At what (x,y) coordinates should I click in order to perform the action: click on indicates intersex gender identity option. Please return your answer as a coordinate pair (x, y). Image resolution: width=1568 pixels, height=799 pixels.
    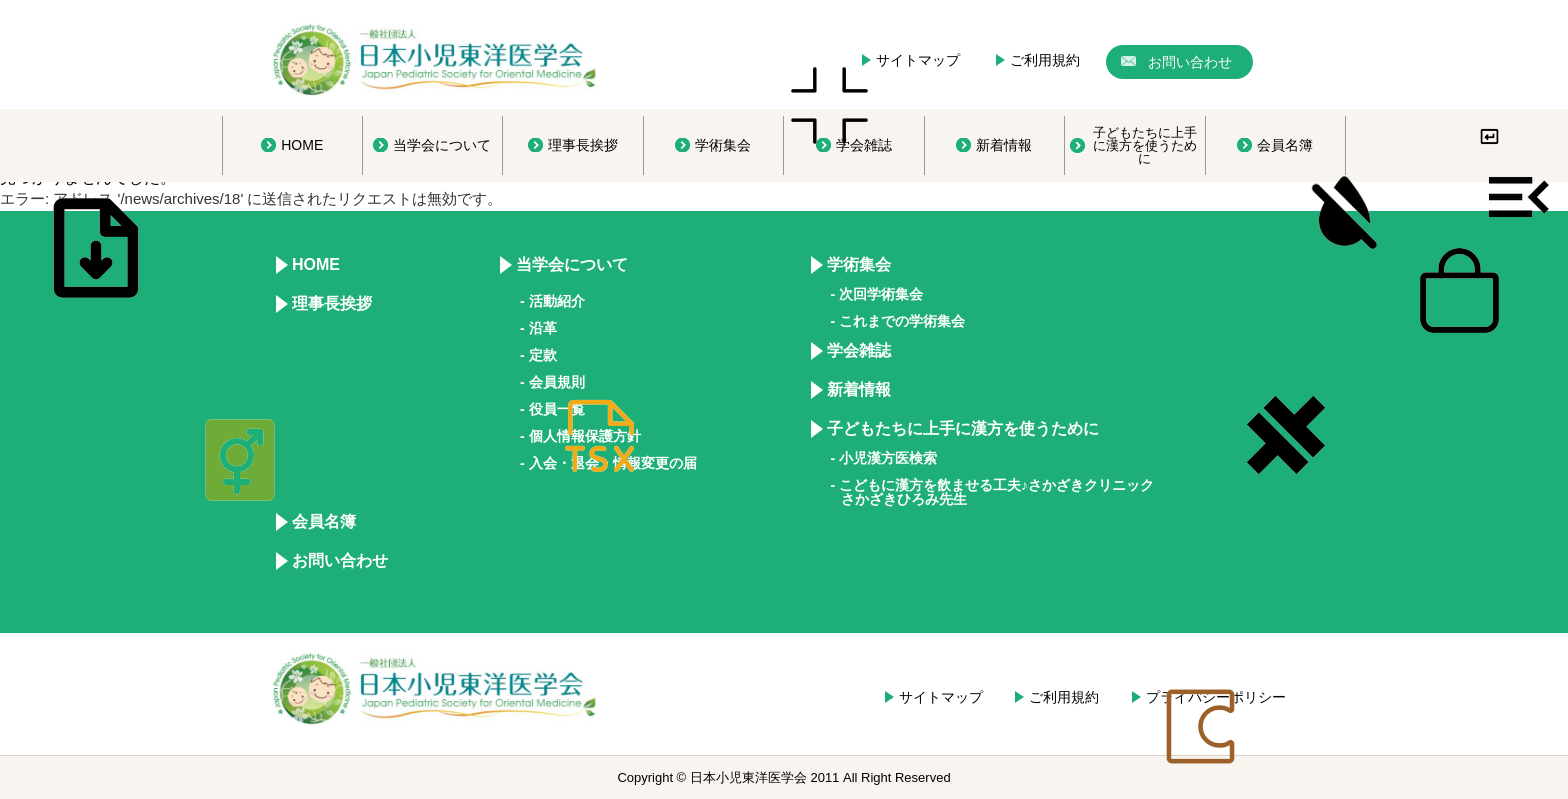
    Looking at the image, I should click on (240, 460).